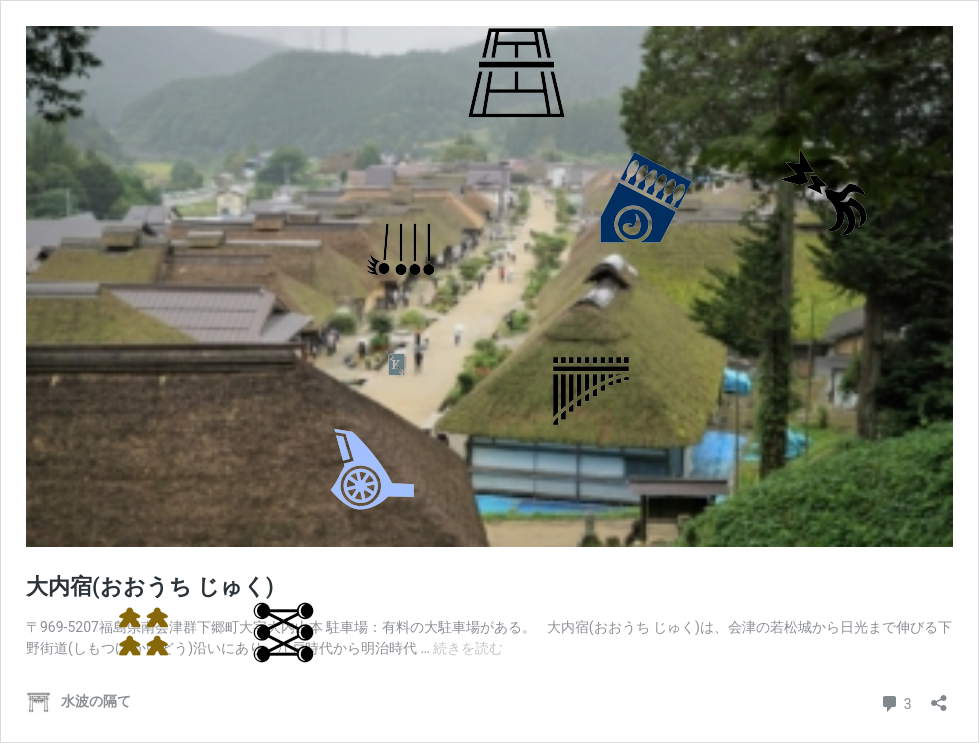 Image resolution: width=979 pixels, height=743 pixels. I want to click on neural network or machine learning feature, so click(283, 632).